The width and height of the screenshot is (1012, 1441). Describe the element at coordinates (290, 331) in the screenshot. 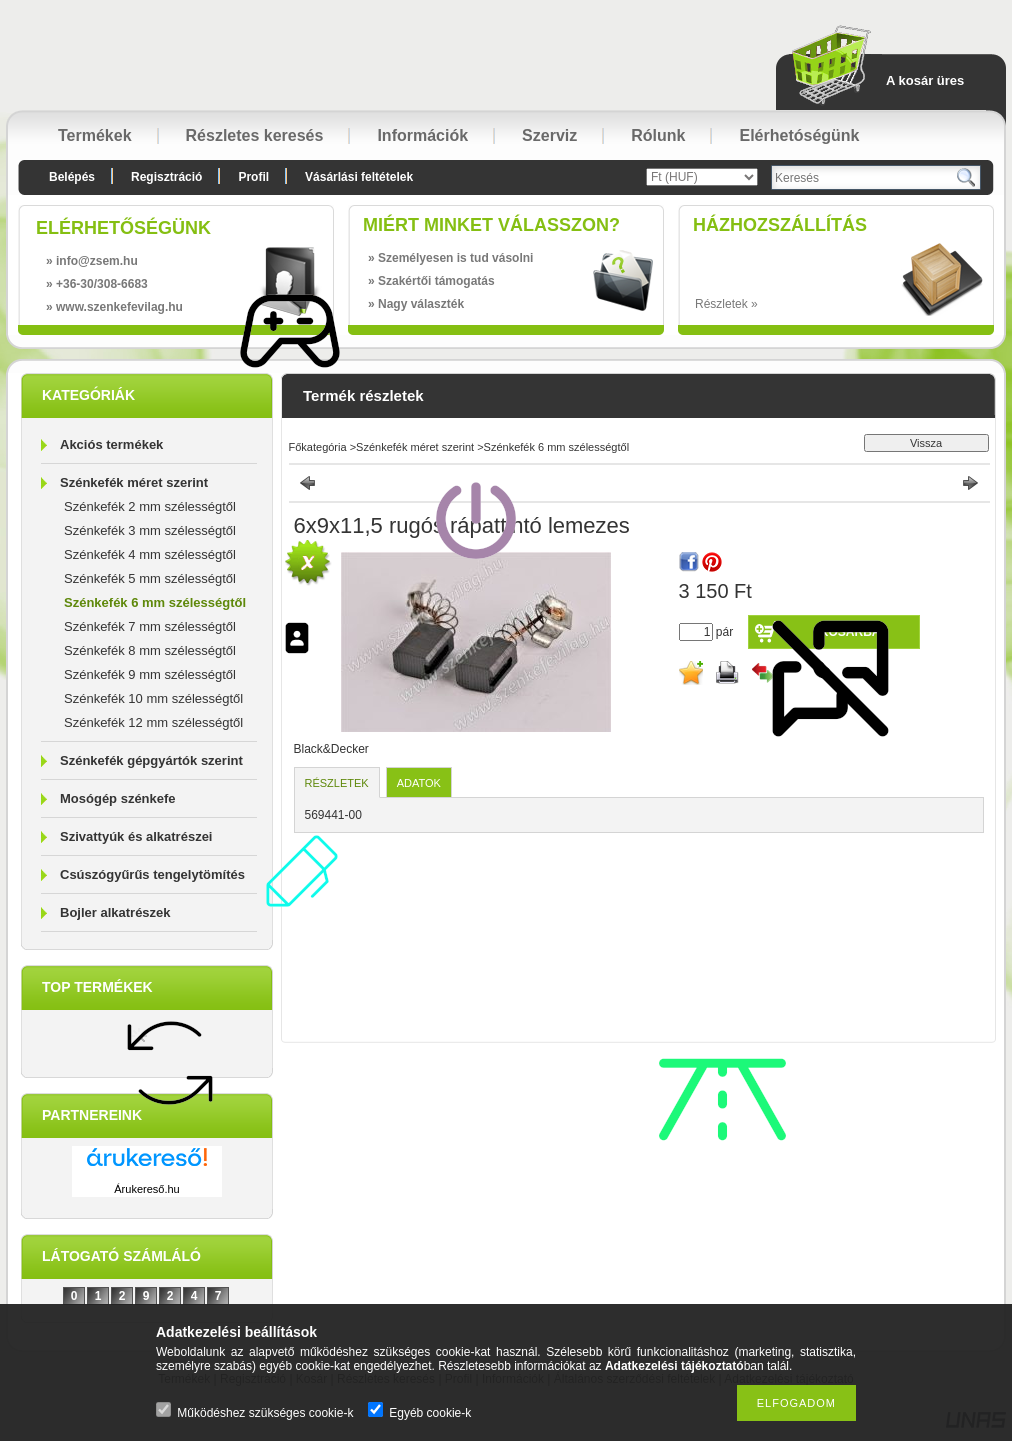

I see `access games or gaming features` at that location.